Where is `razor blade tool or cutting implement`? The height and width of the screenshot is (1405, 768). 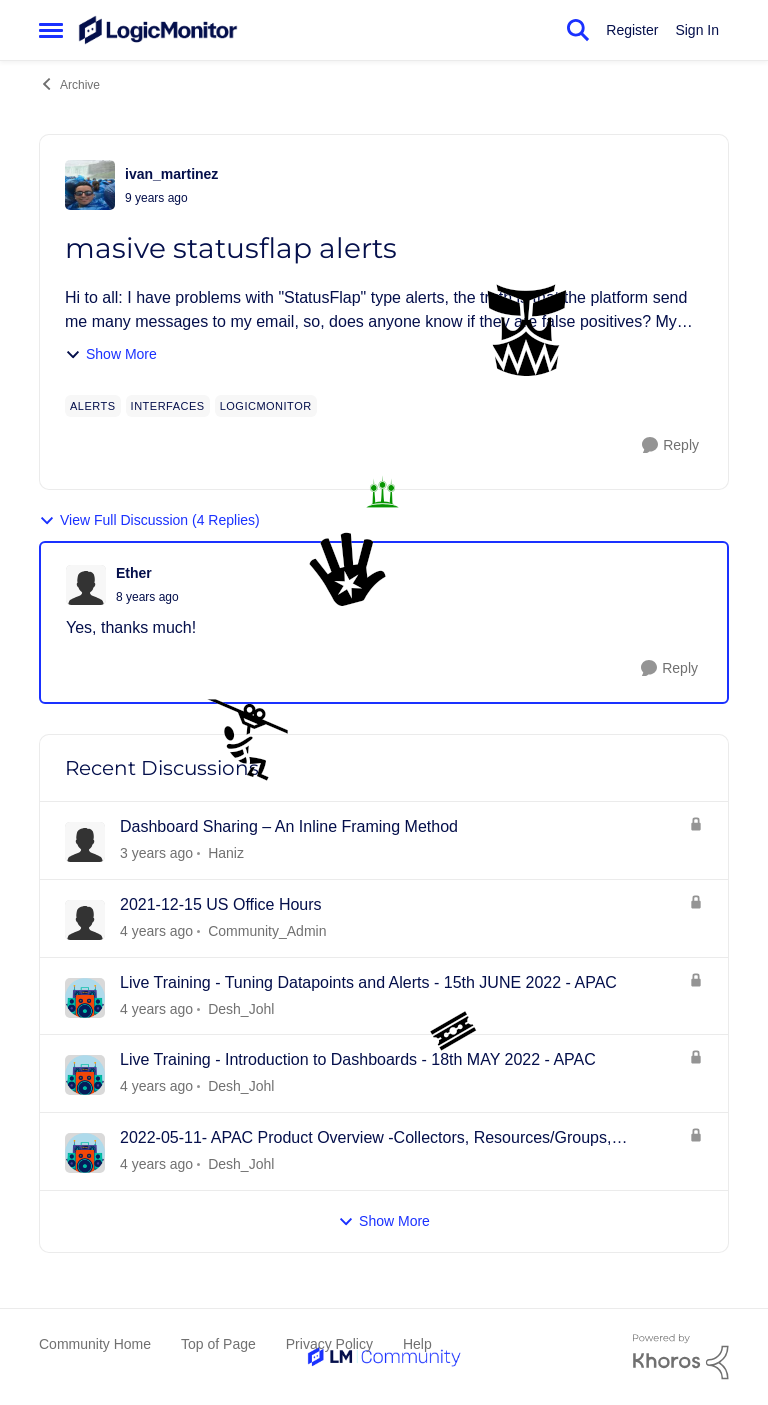 razor blade tool or cutting implement is located at coordinates (453, 1031).